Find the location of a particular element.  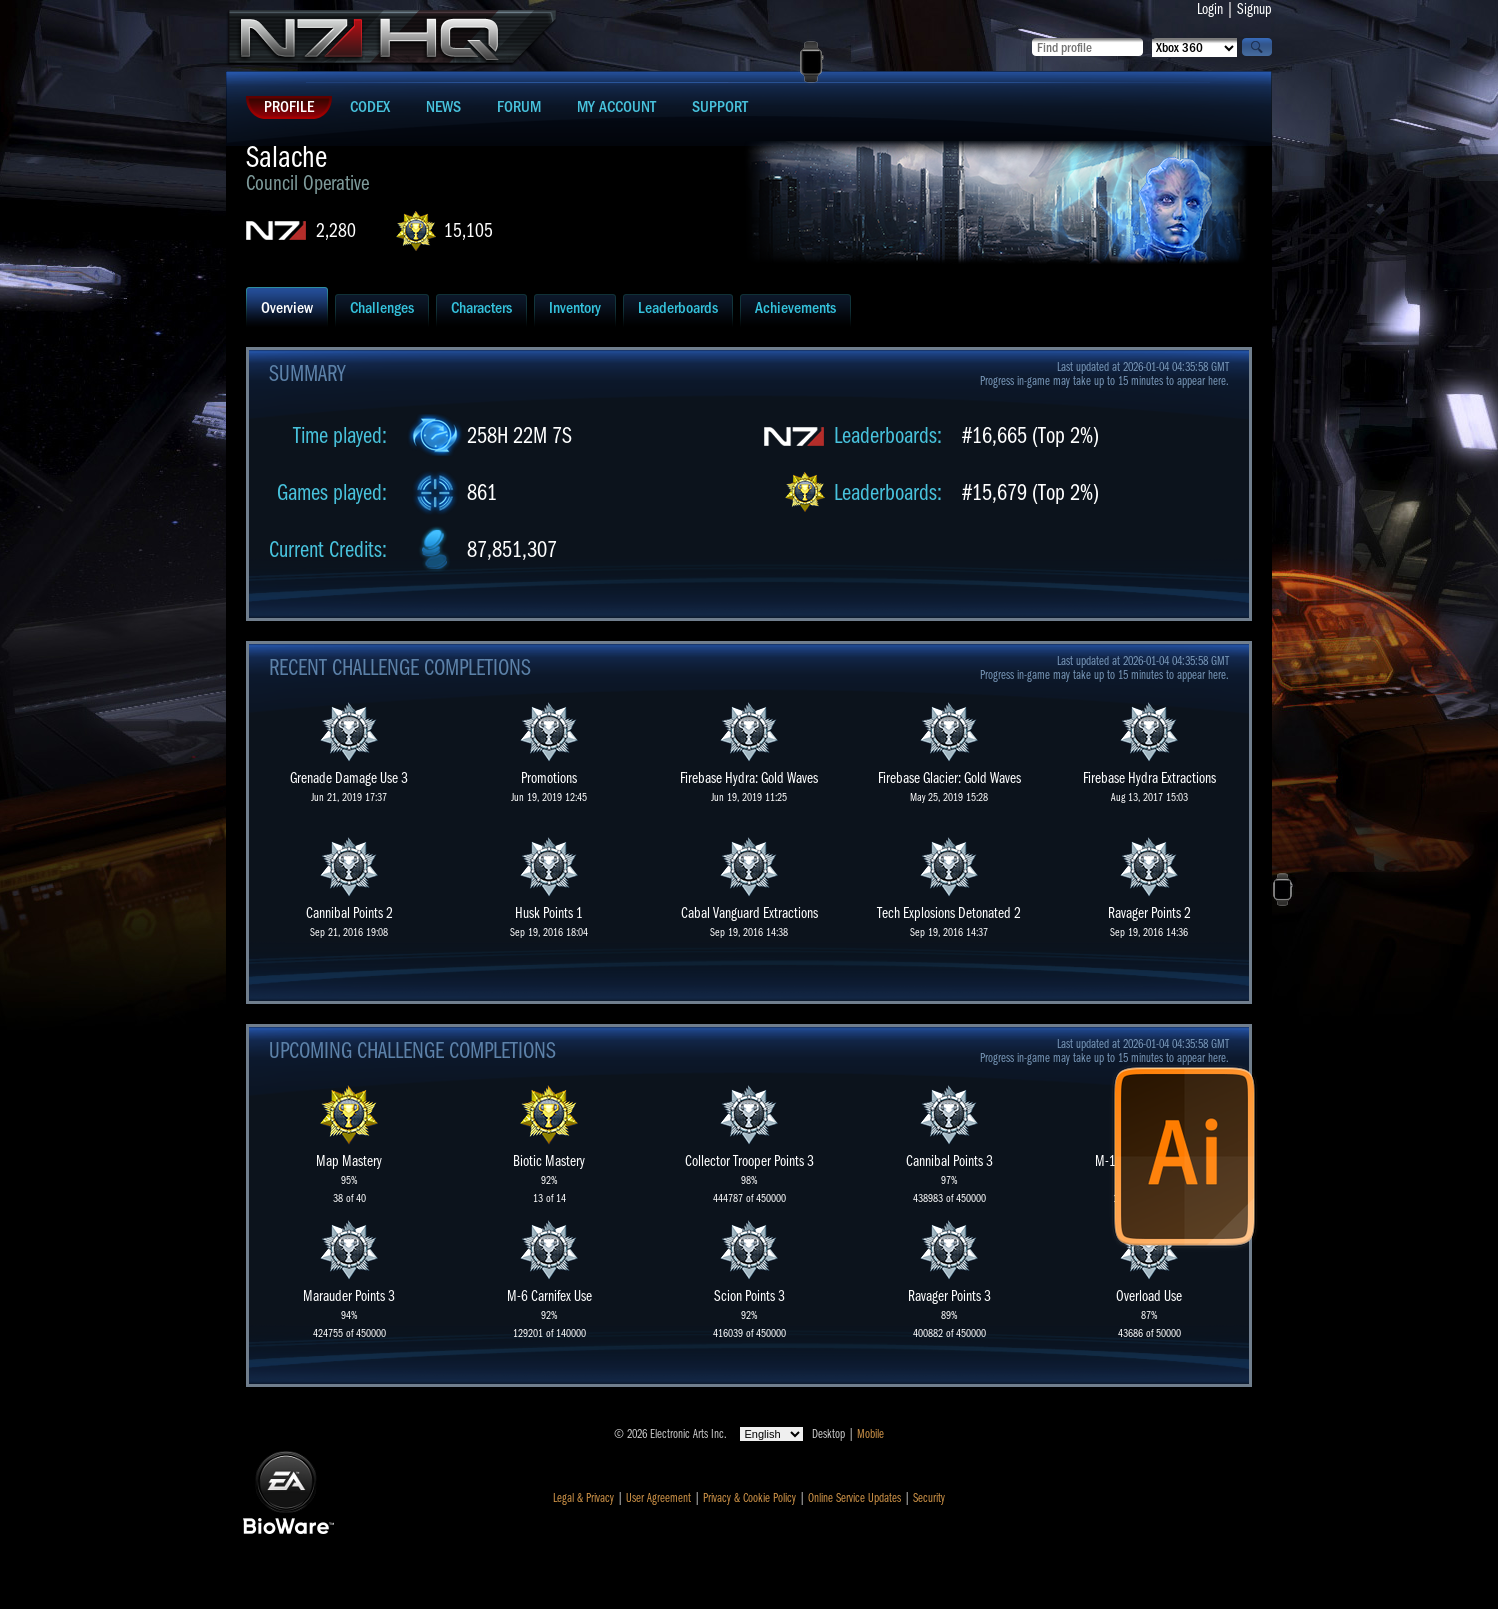

apple watch series 3 device icon is located at coordinates (811, 62).